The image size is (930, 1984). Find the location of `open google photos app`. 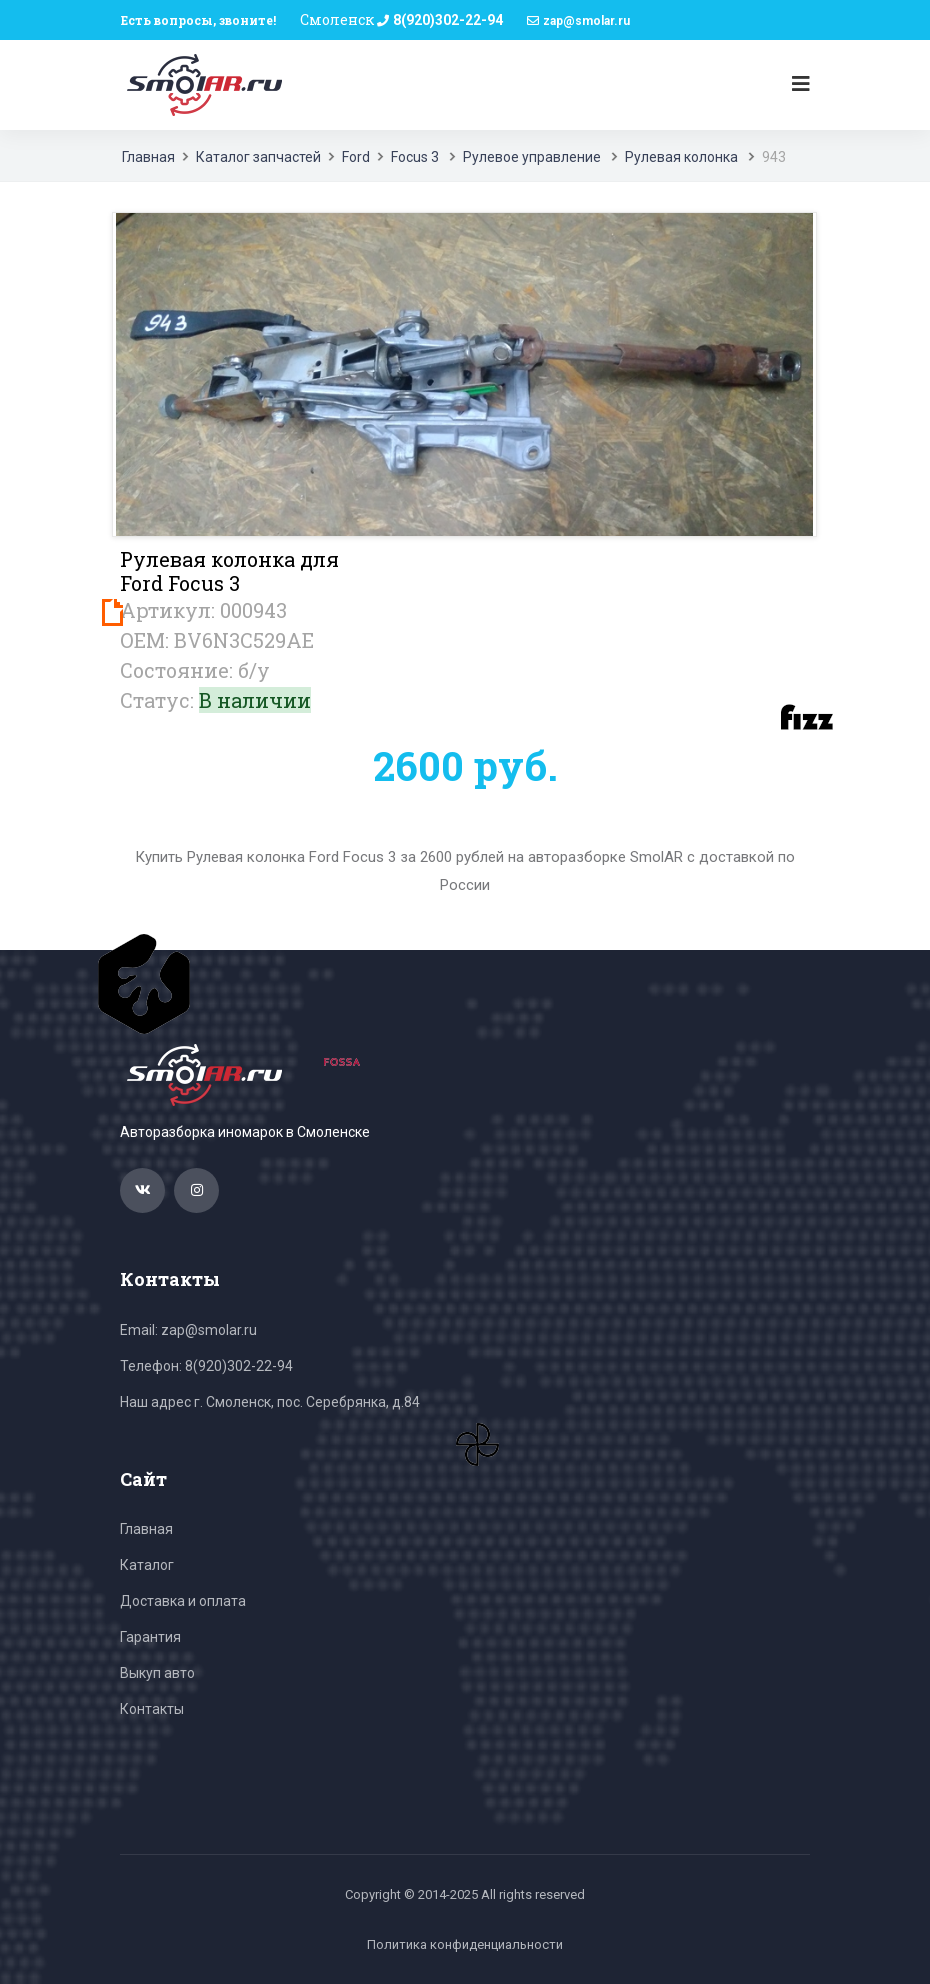

open google photos app is located at coordinates (477, 1444).